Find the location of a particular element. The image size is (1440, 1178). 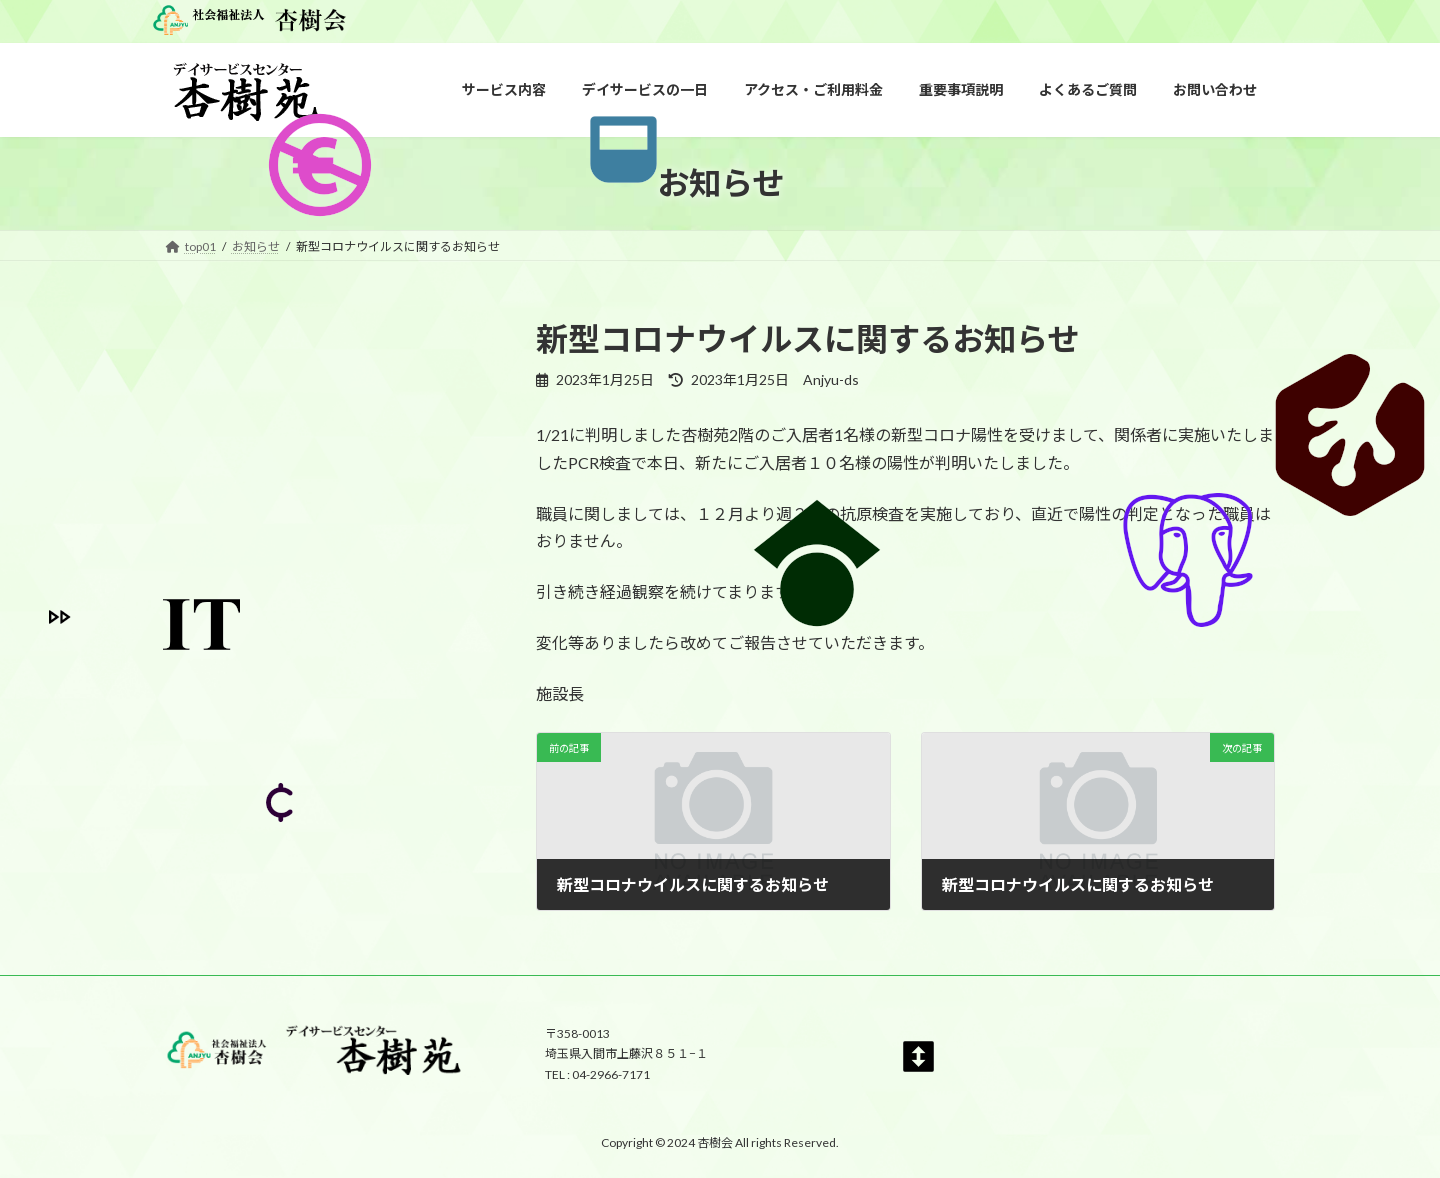

indicates a price or cost in cents is located at coordinates (279, 802).